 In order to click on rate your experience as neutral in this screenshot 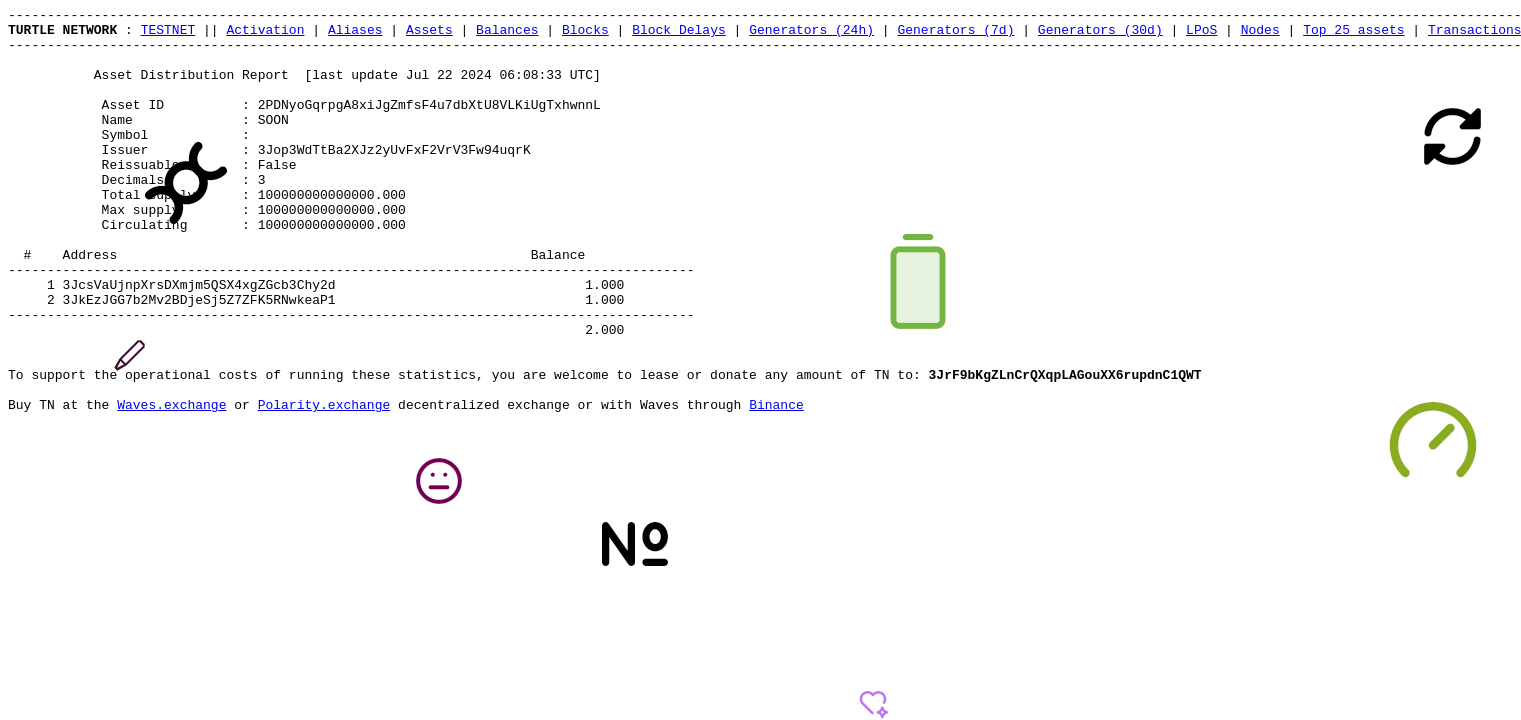, I will do `click(439, 481)`.